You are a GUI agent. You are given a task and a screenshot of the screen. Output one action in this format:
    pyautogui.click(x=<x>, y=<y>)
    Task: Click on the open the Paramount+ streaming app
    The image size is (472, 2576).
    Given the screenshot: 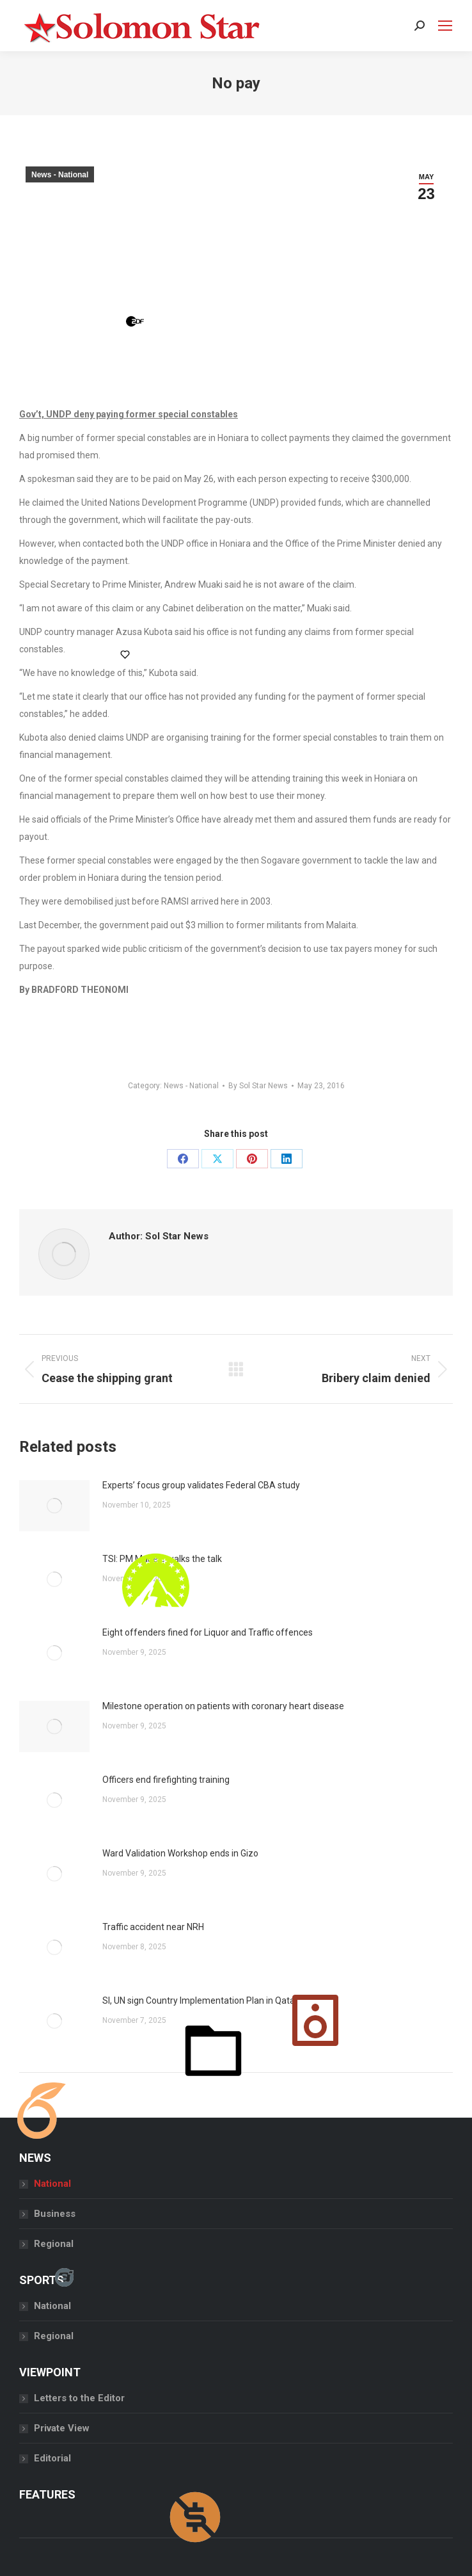 What is the action you would take?
    pyautogui.click(x=155, y=1580)
    